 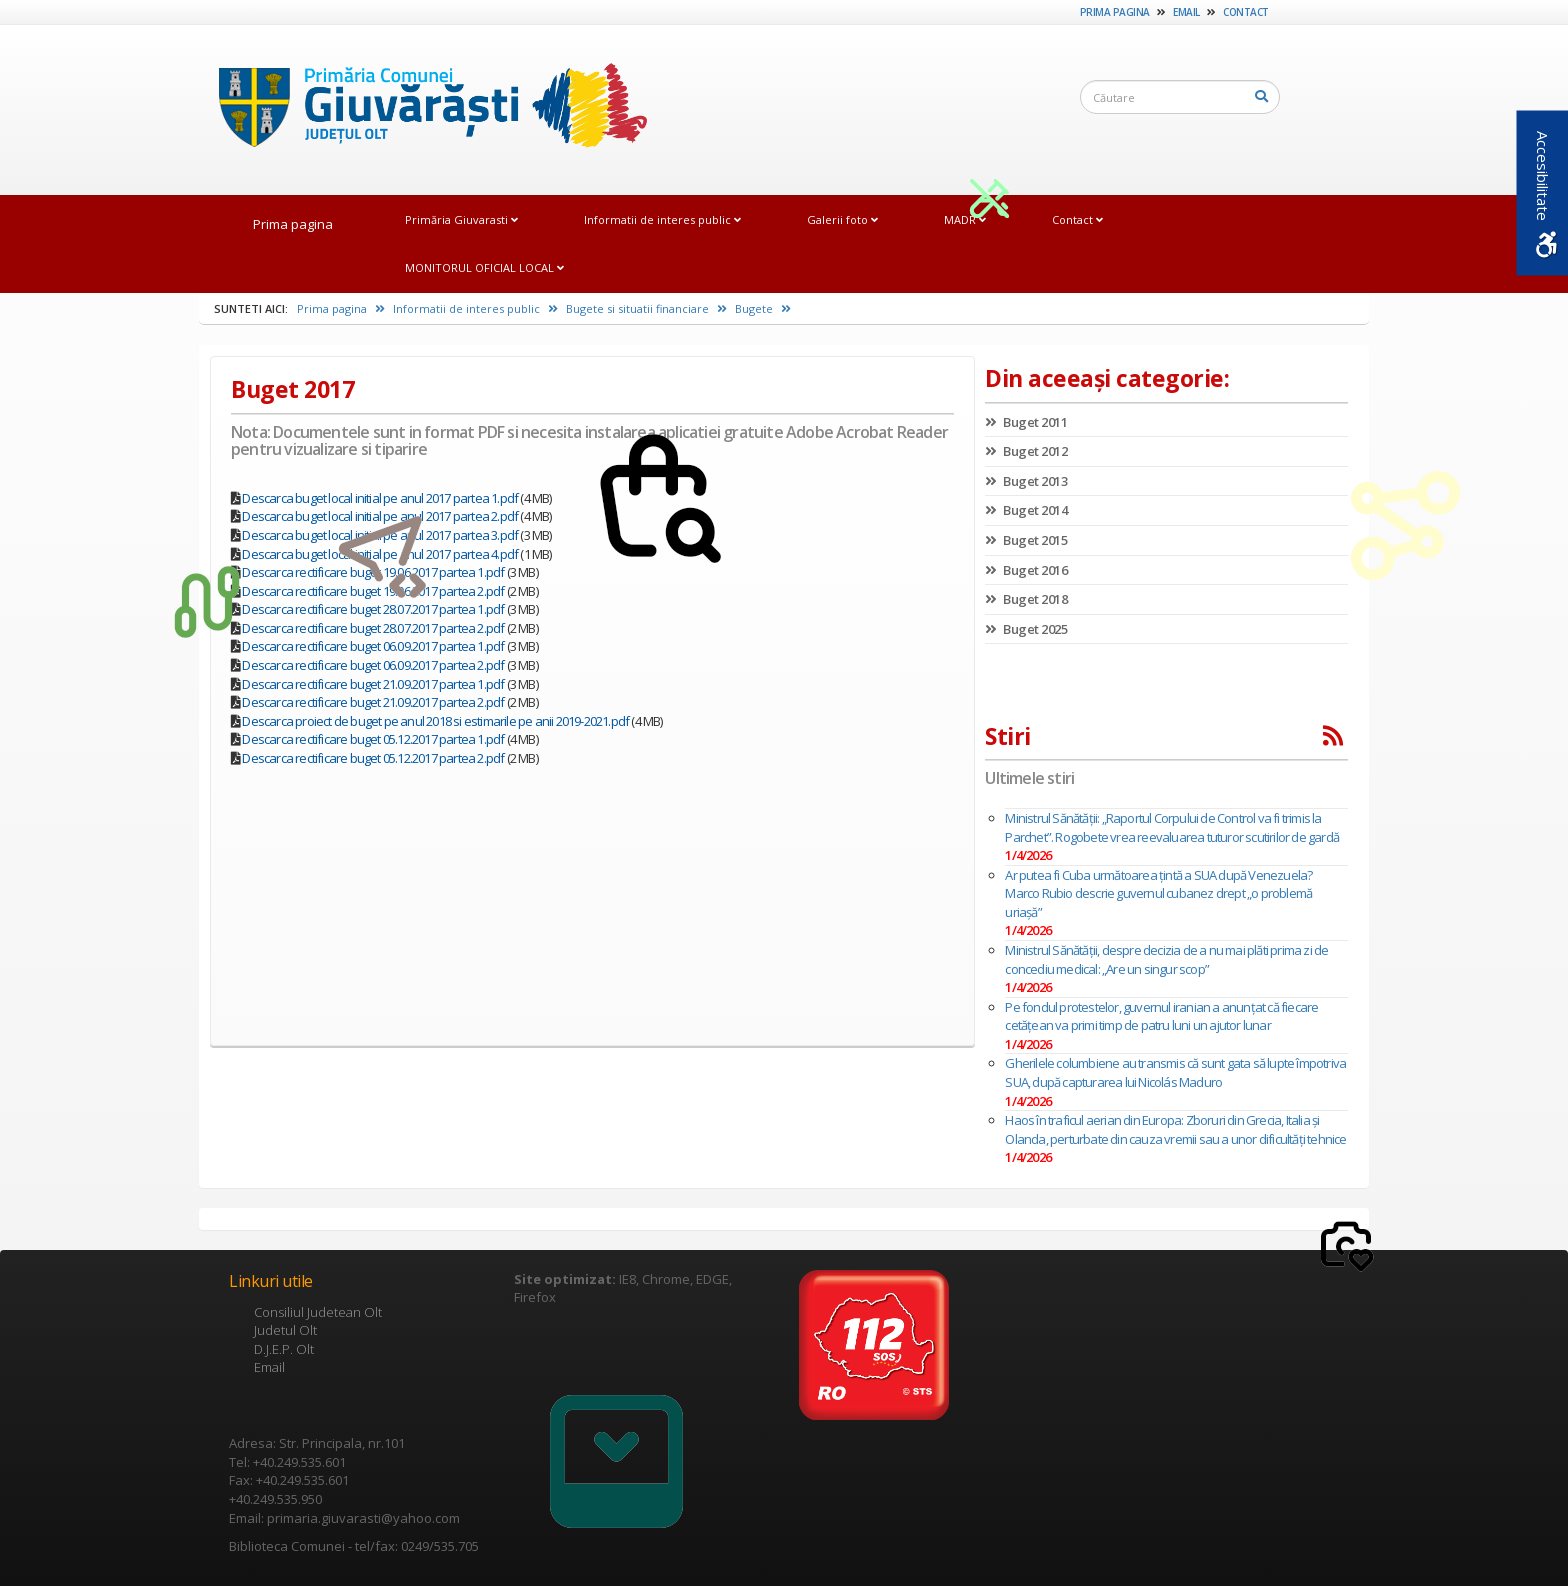 I want to click on collapse the bottom navigation bar, so click(x=616, y=1461).